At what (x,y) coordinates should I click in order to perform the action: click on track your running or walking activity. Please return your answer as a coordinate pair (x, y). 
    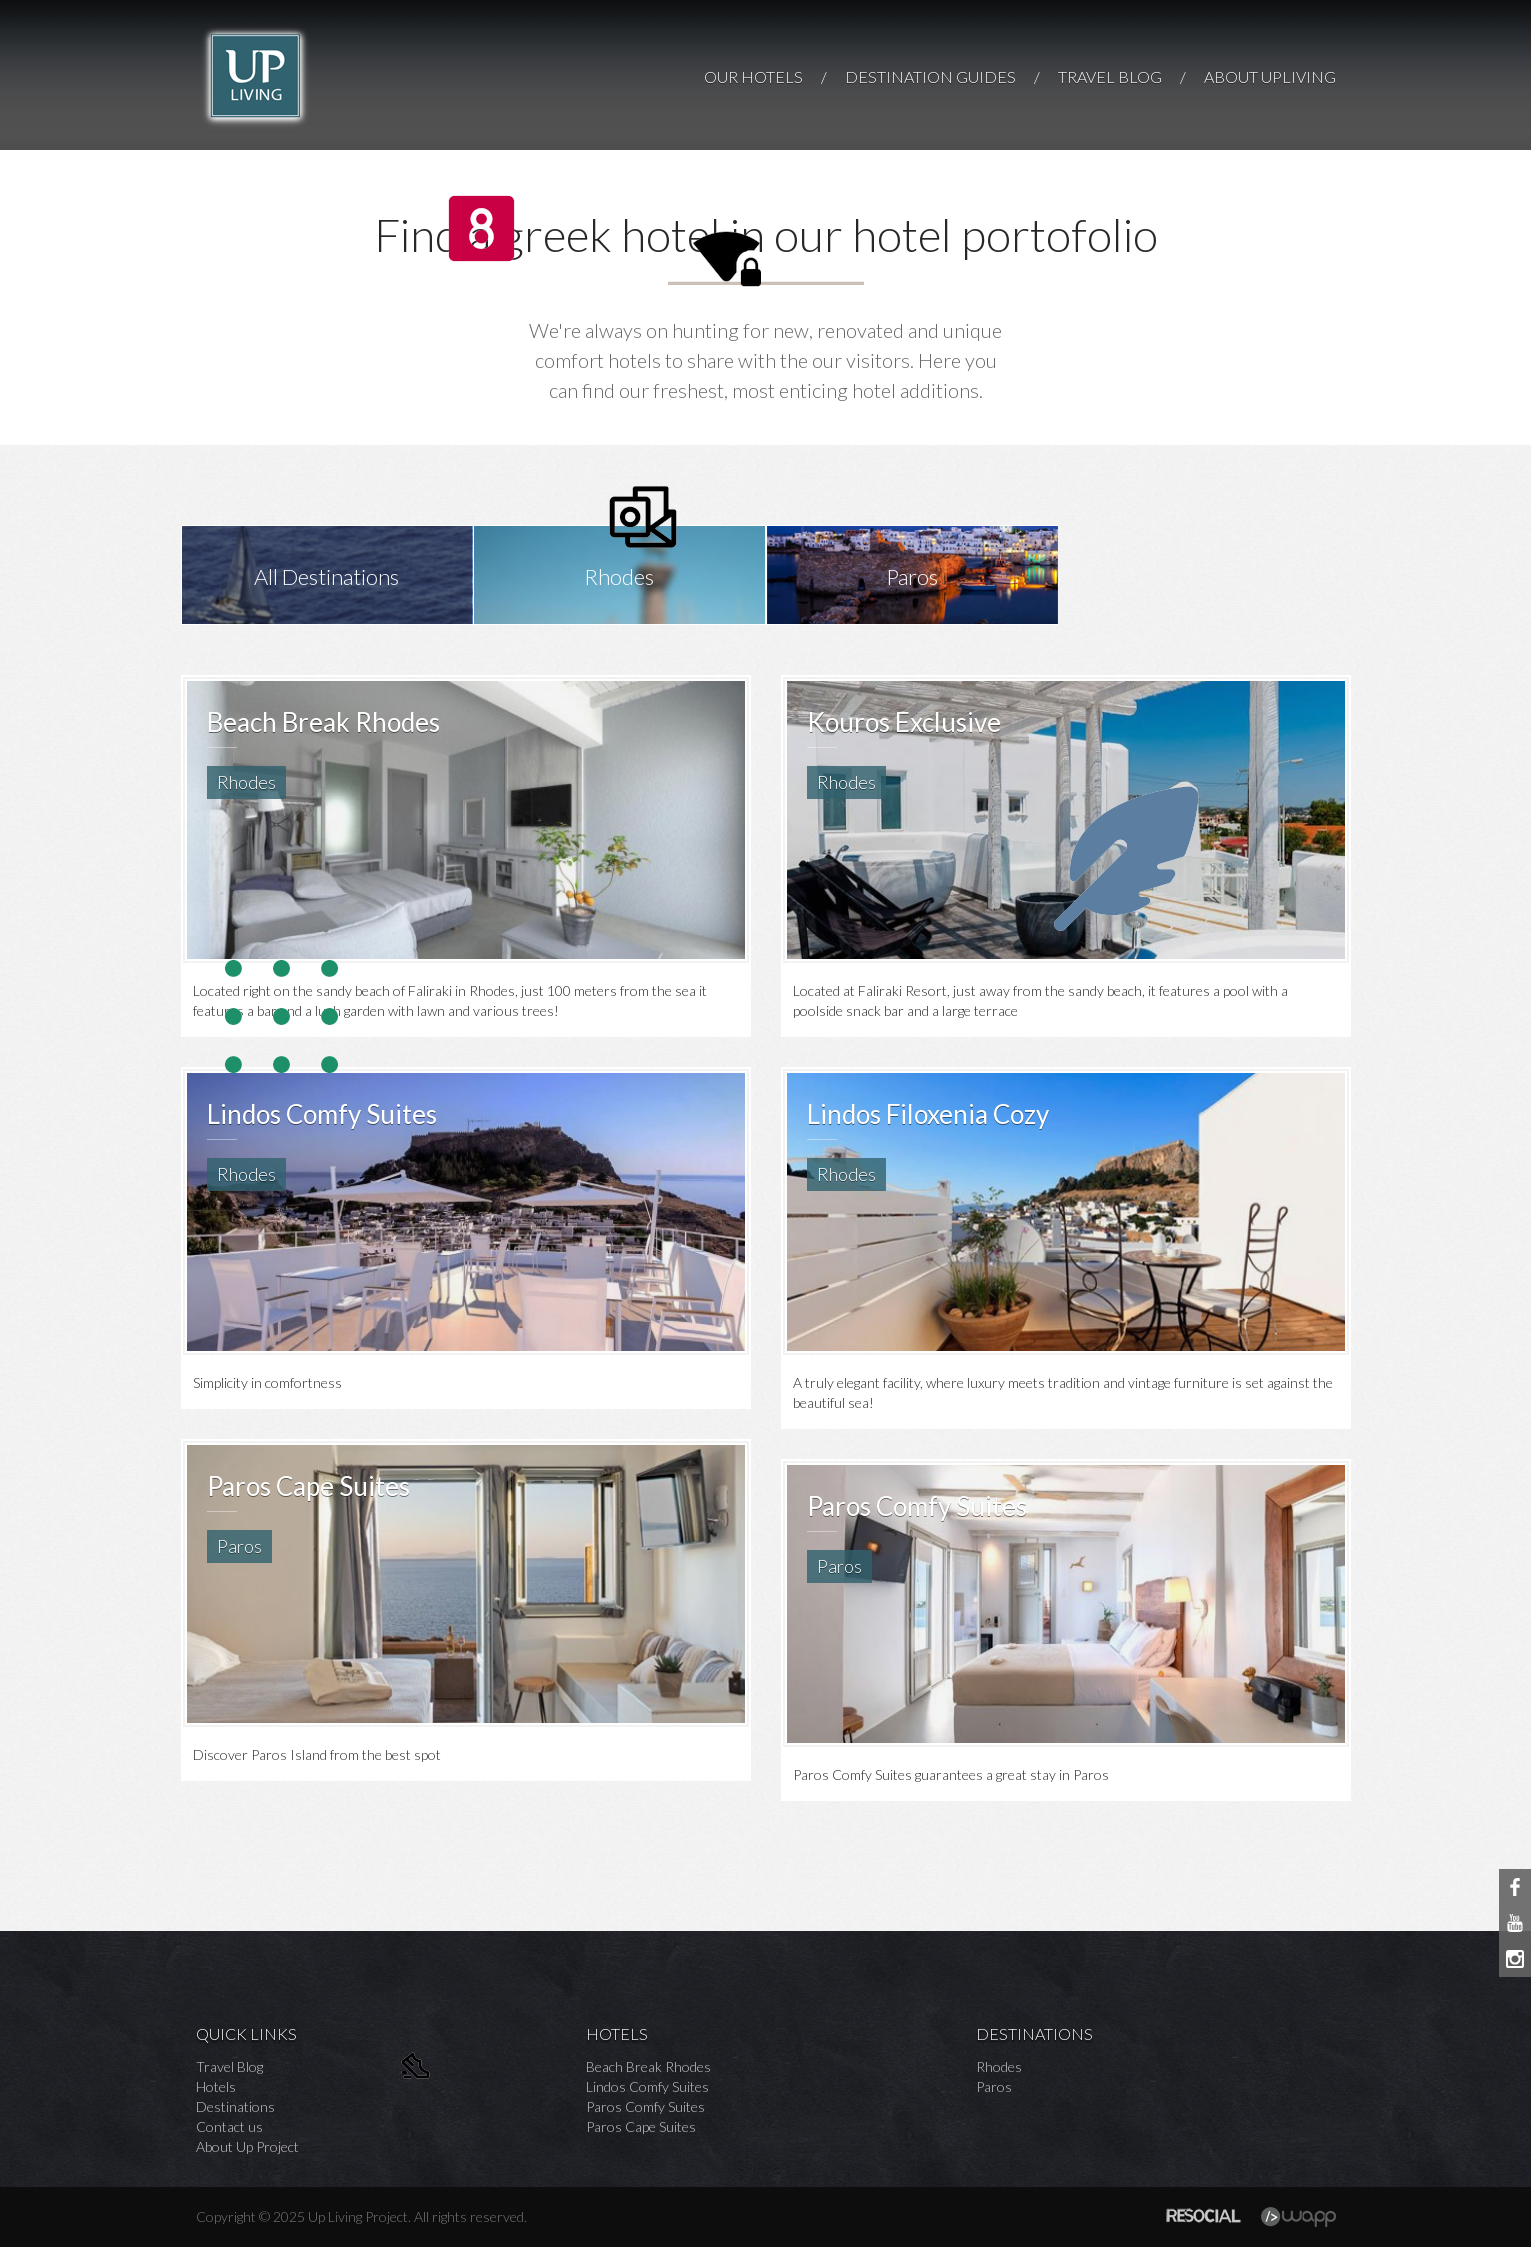
    Looking at the image, I should click on (415, 2067).